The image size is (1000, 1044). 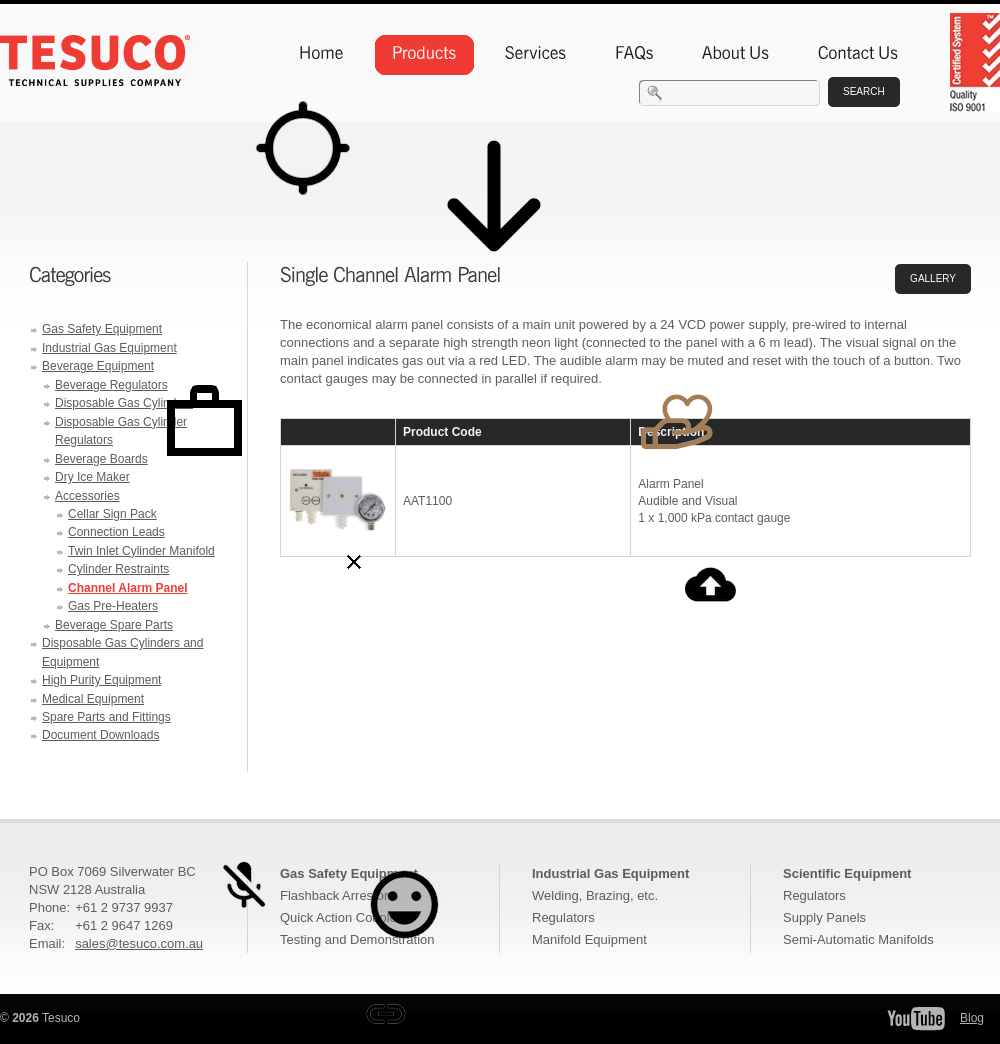 I want to click on add an emoji or reaction, so click(x=404, y=904).